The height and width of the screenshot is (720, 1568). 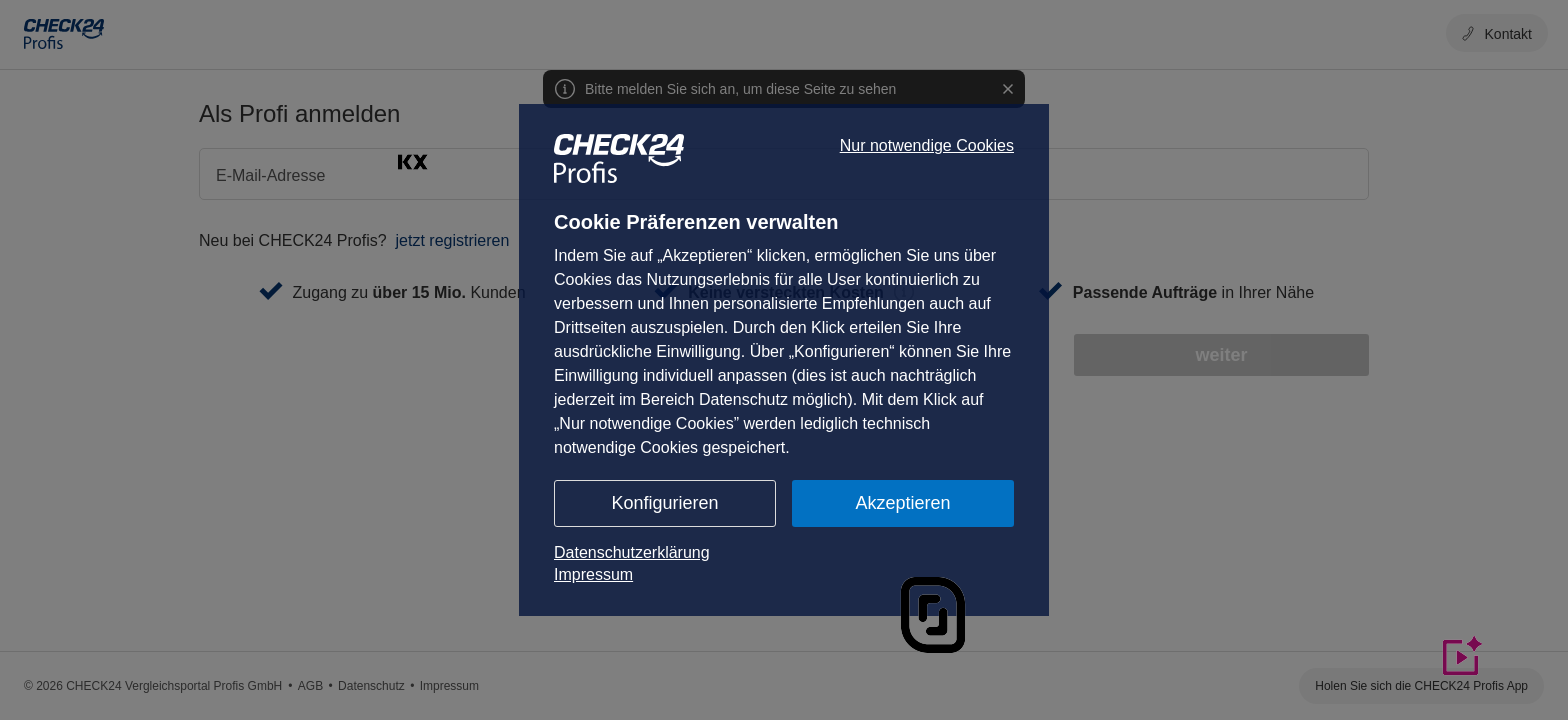 What do you see at coordinates (933, 615) in the screenshot?
I see `Scaleway cloud services logo` at bounding box center [933, 615].